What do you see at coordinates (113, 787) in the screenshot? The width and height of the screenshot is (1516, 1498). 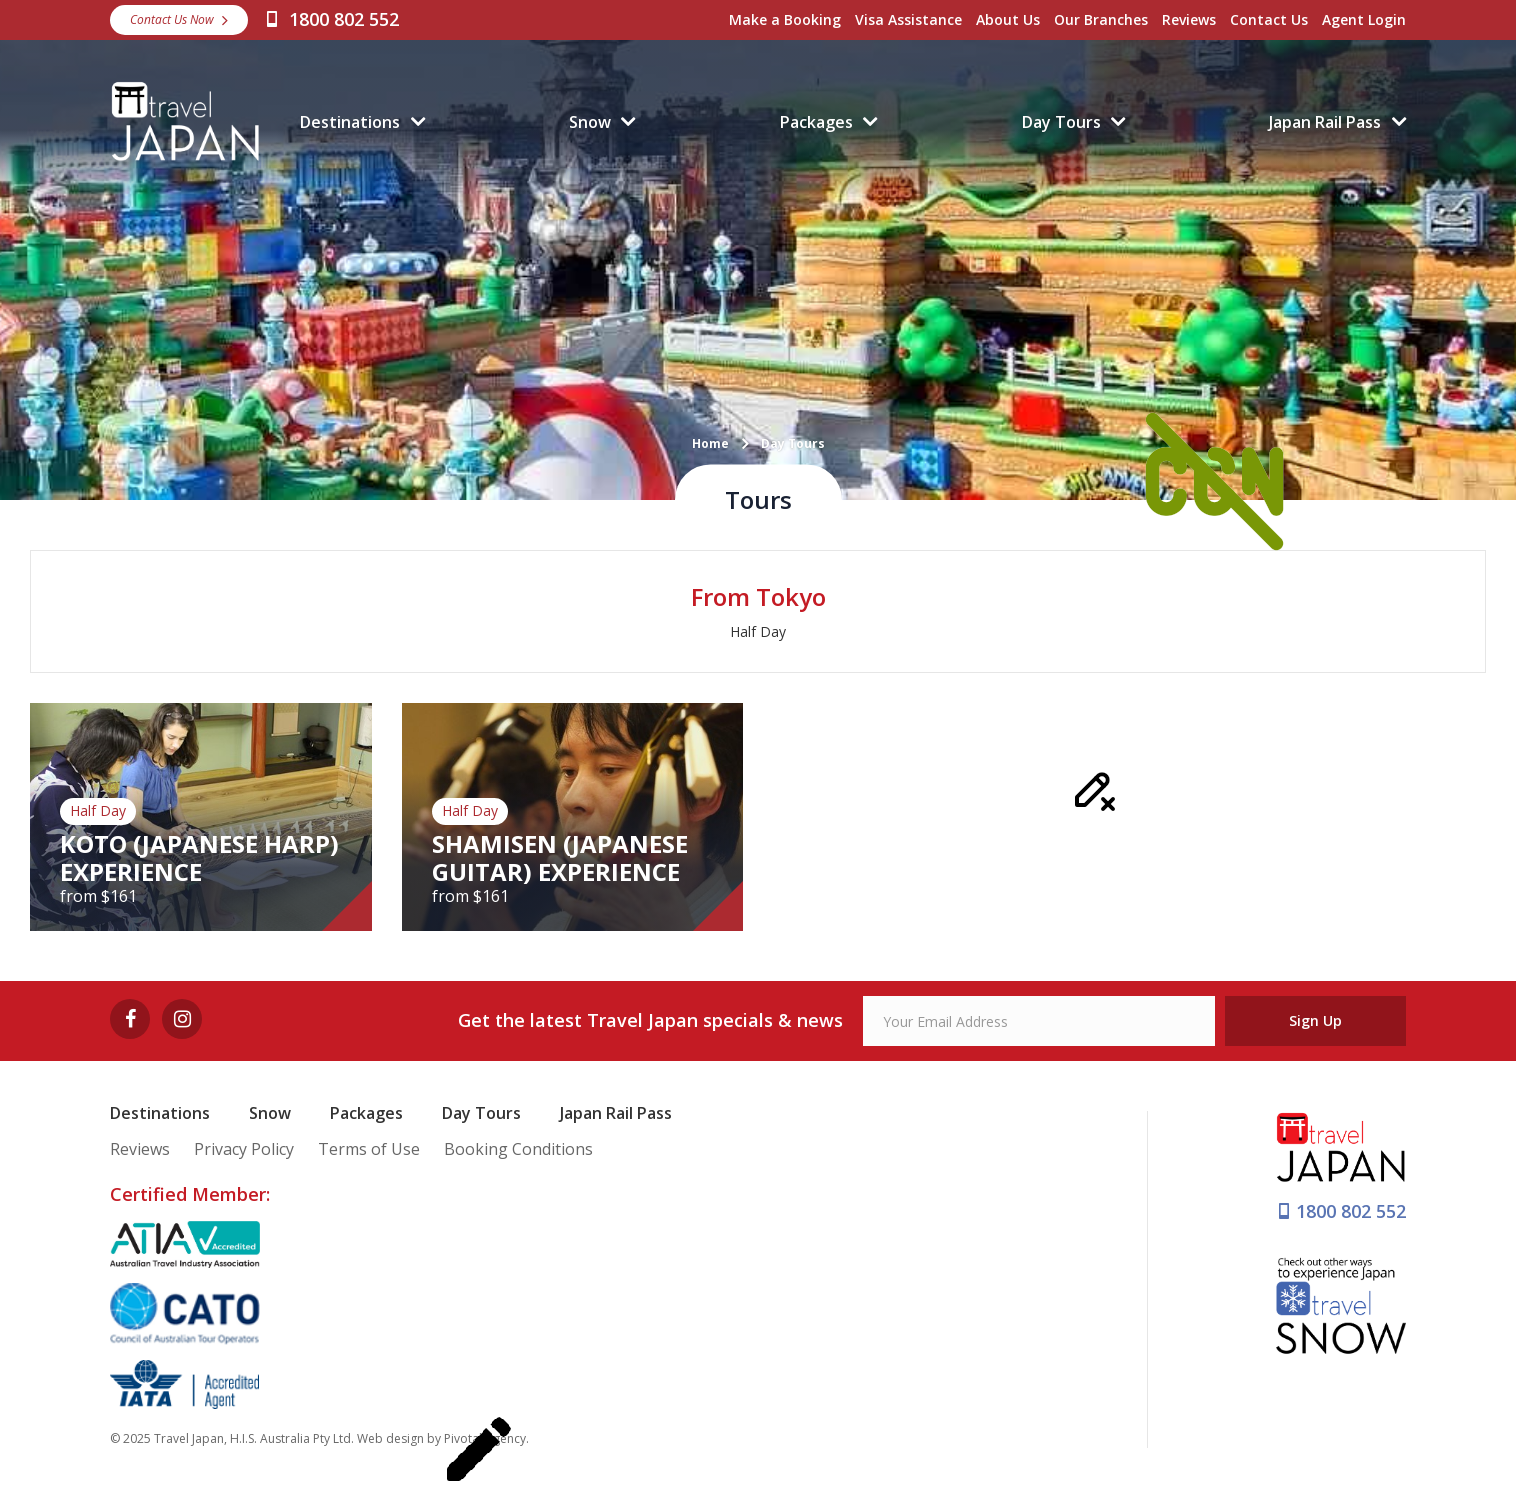 I see `activate highlighter tool` at bounding box center [113, 787].